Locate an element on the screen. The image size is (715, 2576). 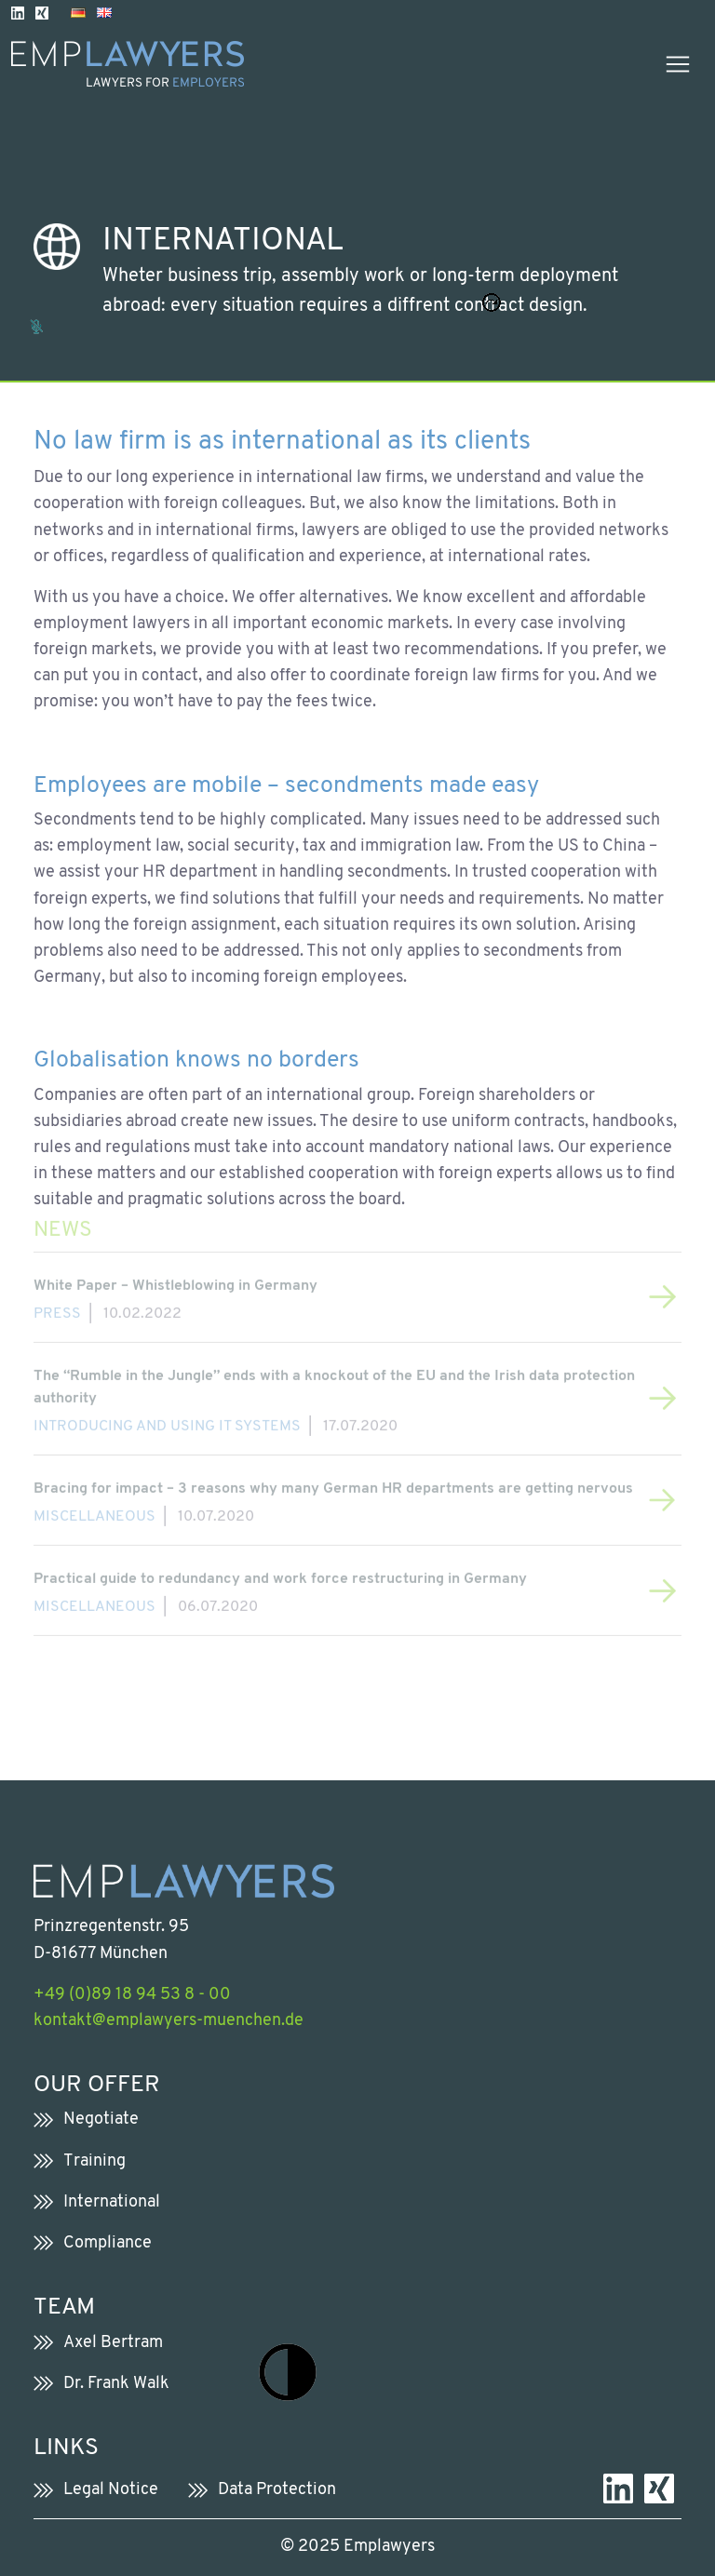
skip to next scheduled item is located at coordinates (492, 302).